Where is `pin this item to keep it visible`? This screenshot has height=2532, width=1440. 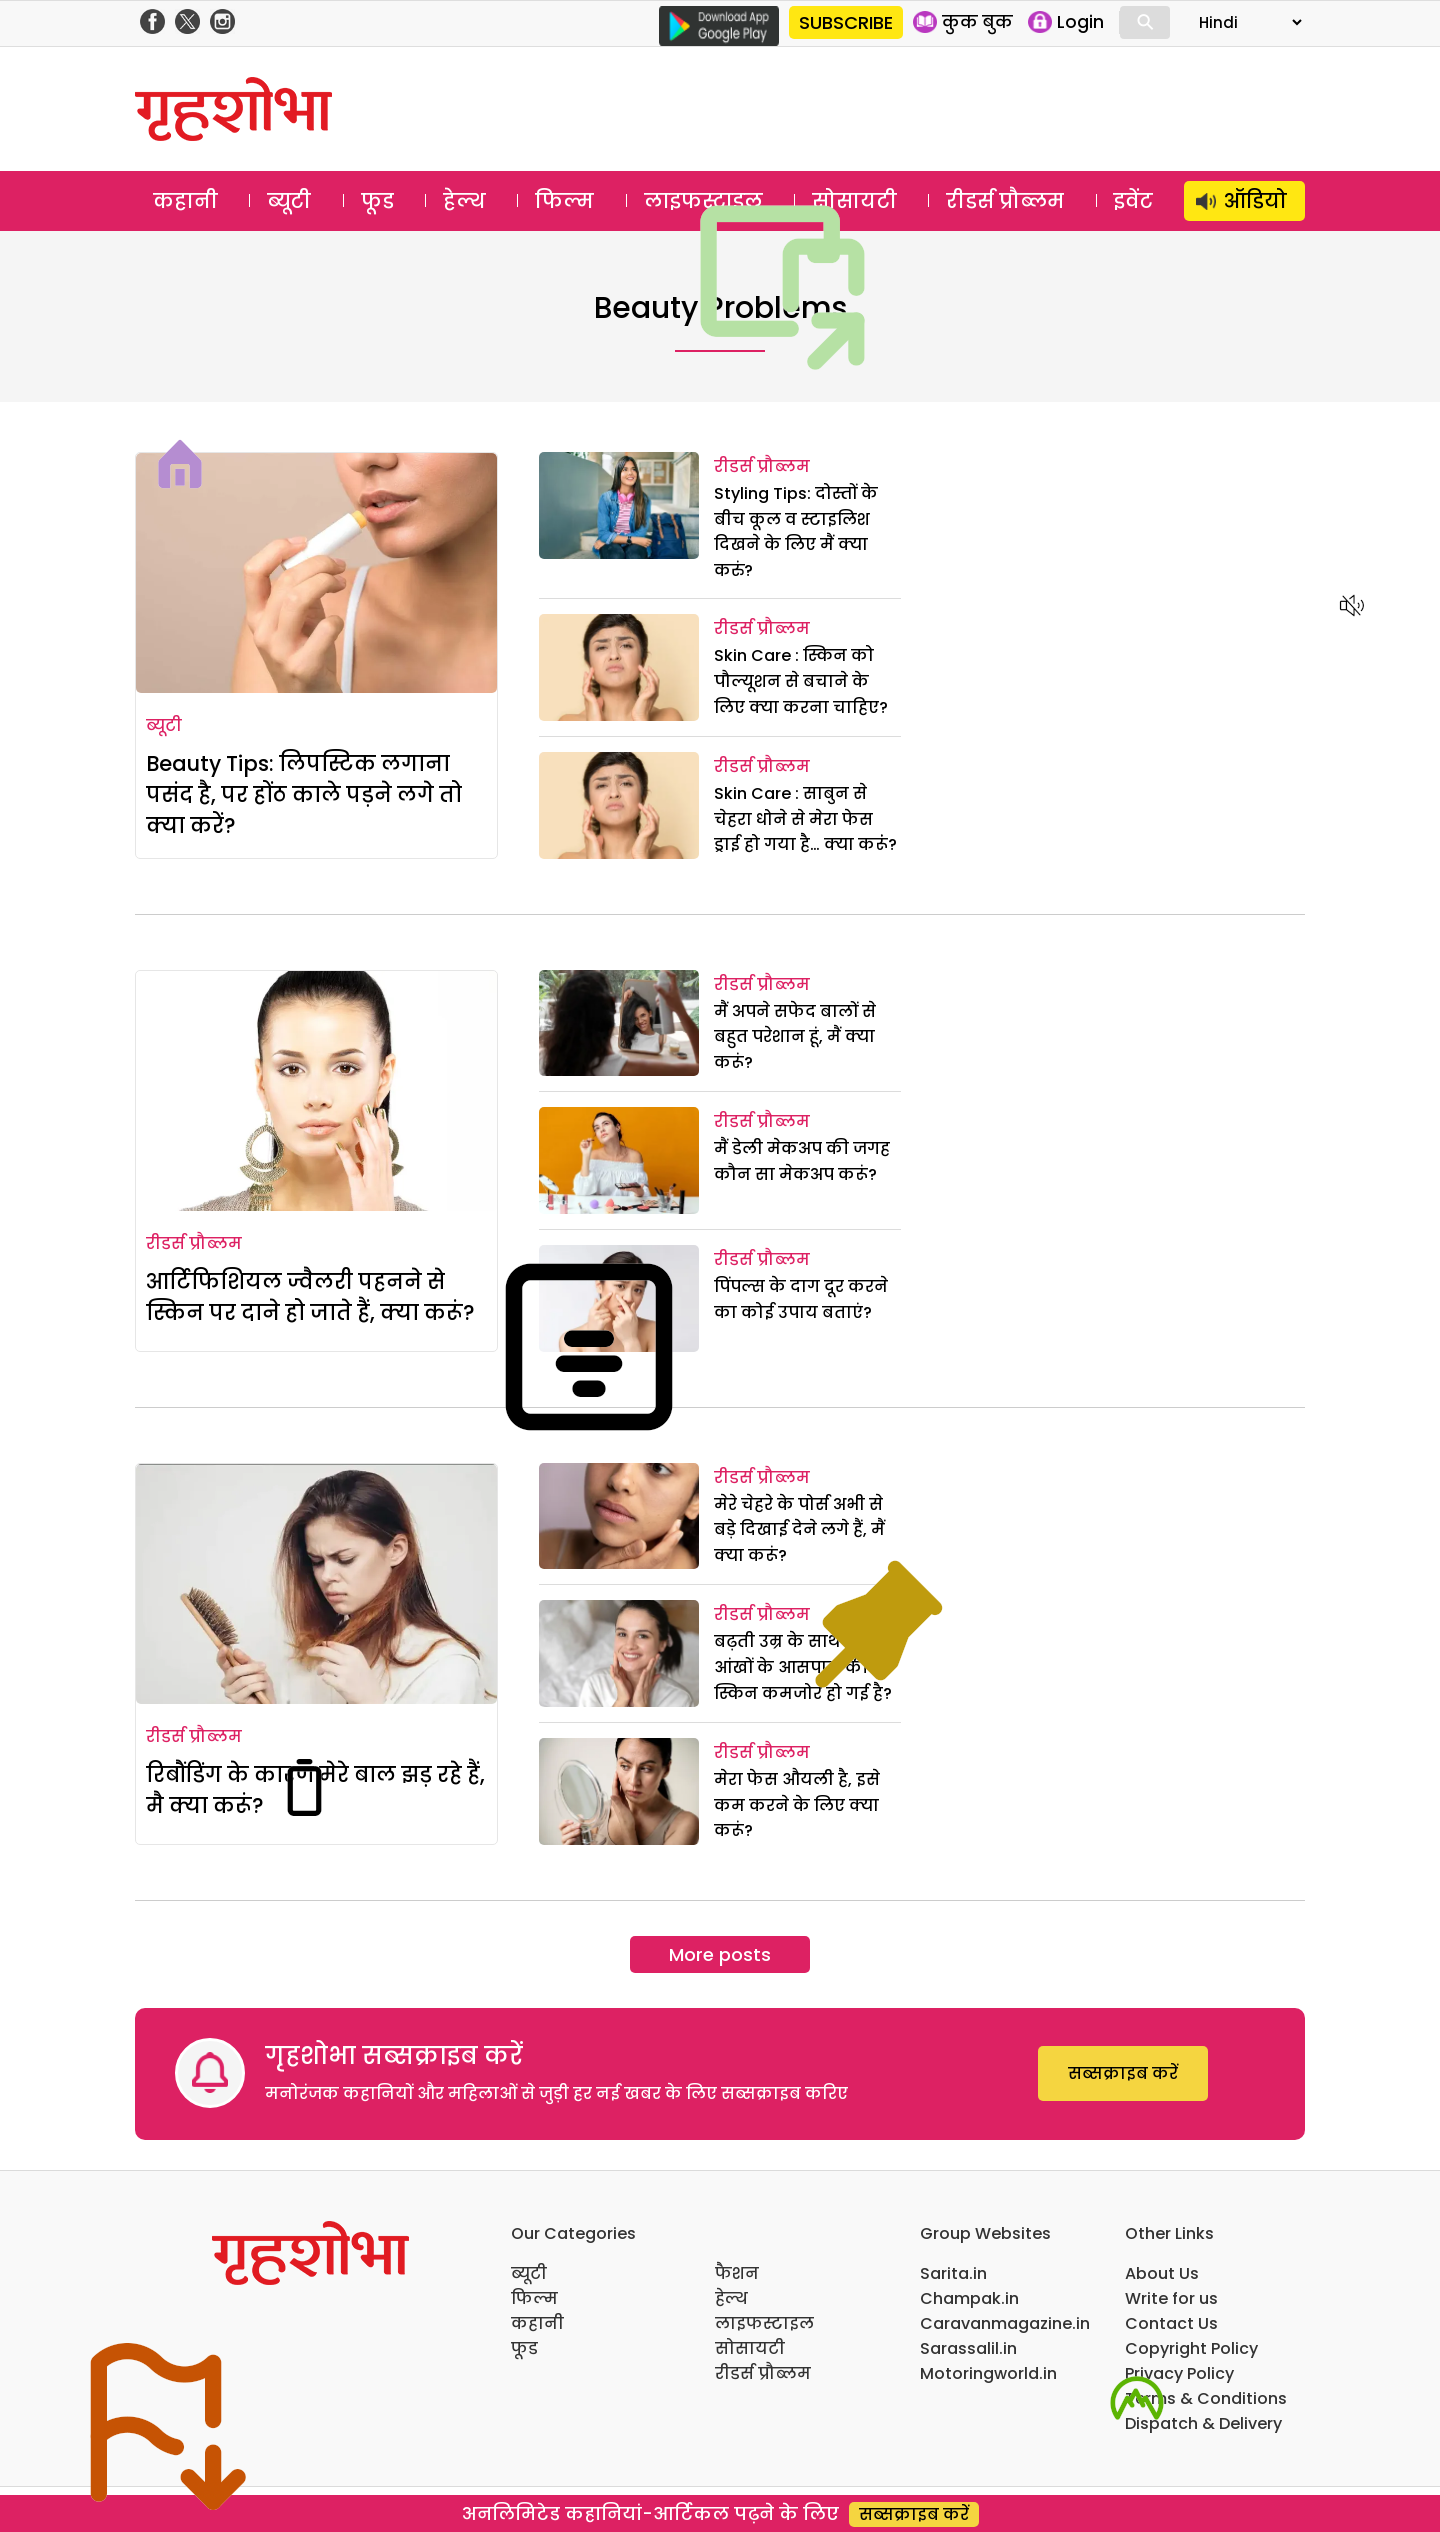
pin this item to keep it visible is located at coordinates (877, 1626).